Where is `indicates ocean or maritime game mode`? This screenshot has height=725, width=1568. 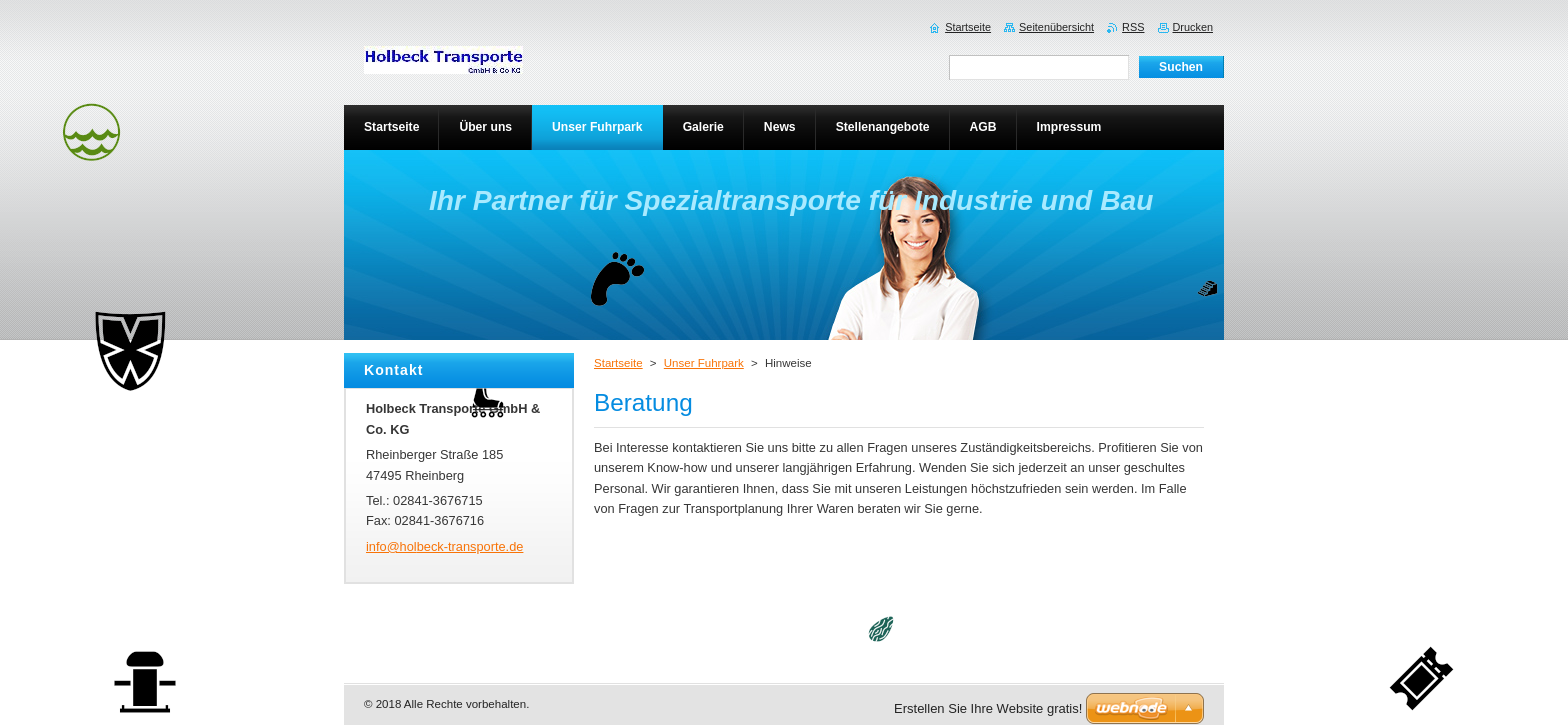
indicates ocean or maritime game mode is located at coordinates (91, 132).